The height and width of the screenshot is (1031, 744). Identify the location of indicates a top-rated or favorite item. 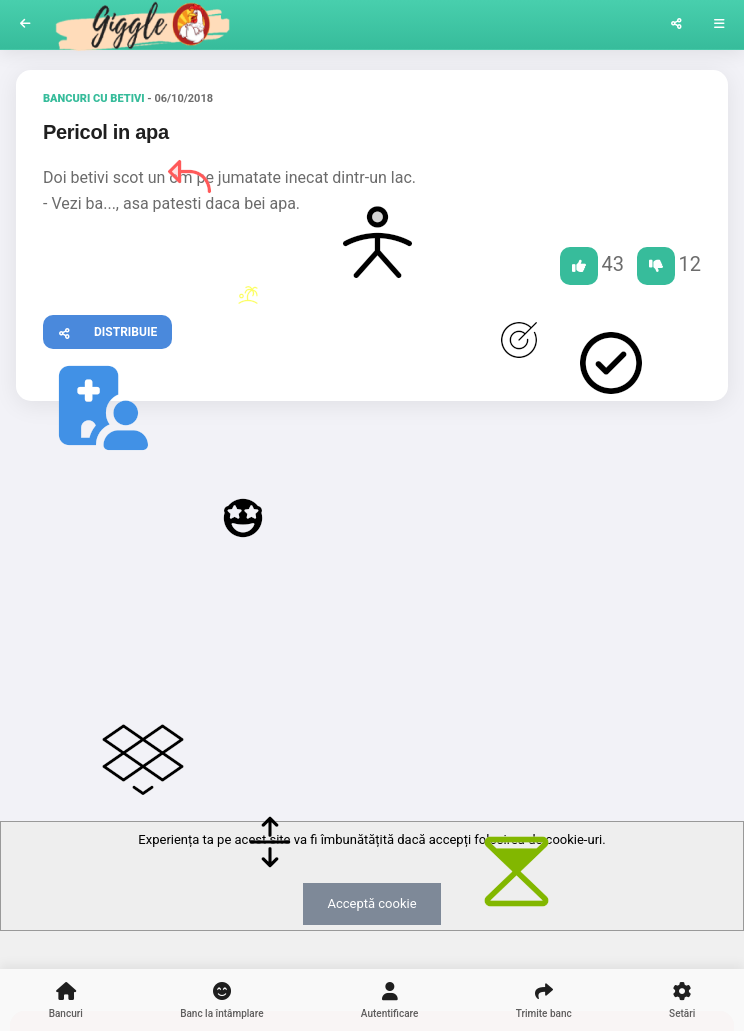
(243, 518).